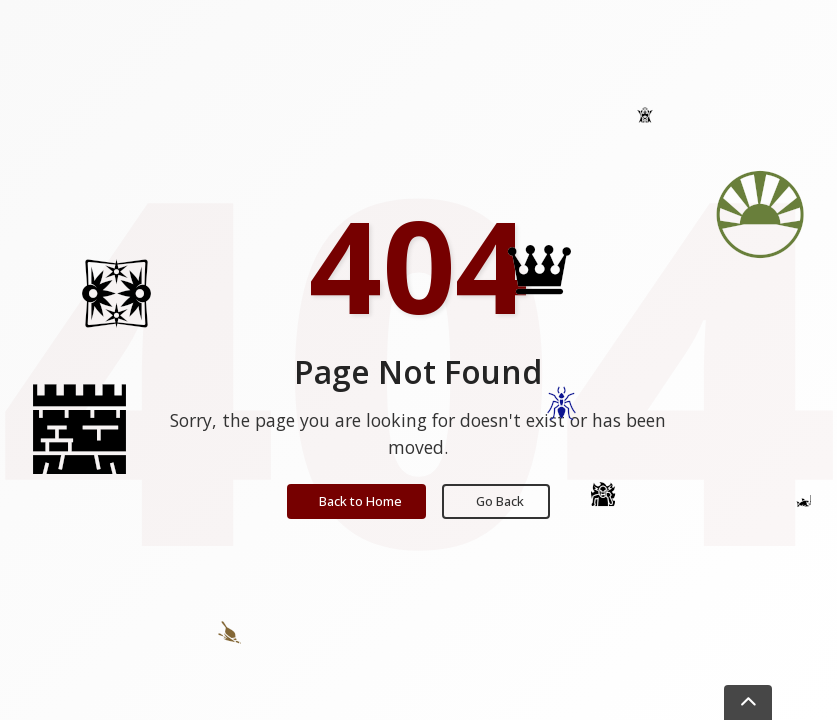  Describe the element at coordinates (645, 115) in the screenshot. I see `select female elf character` at that location.